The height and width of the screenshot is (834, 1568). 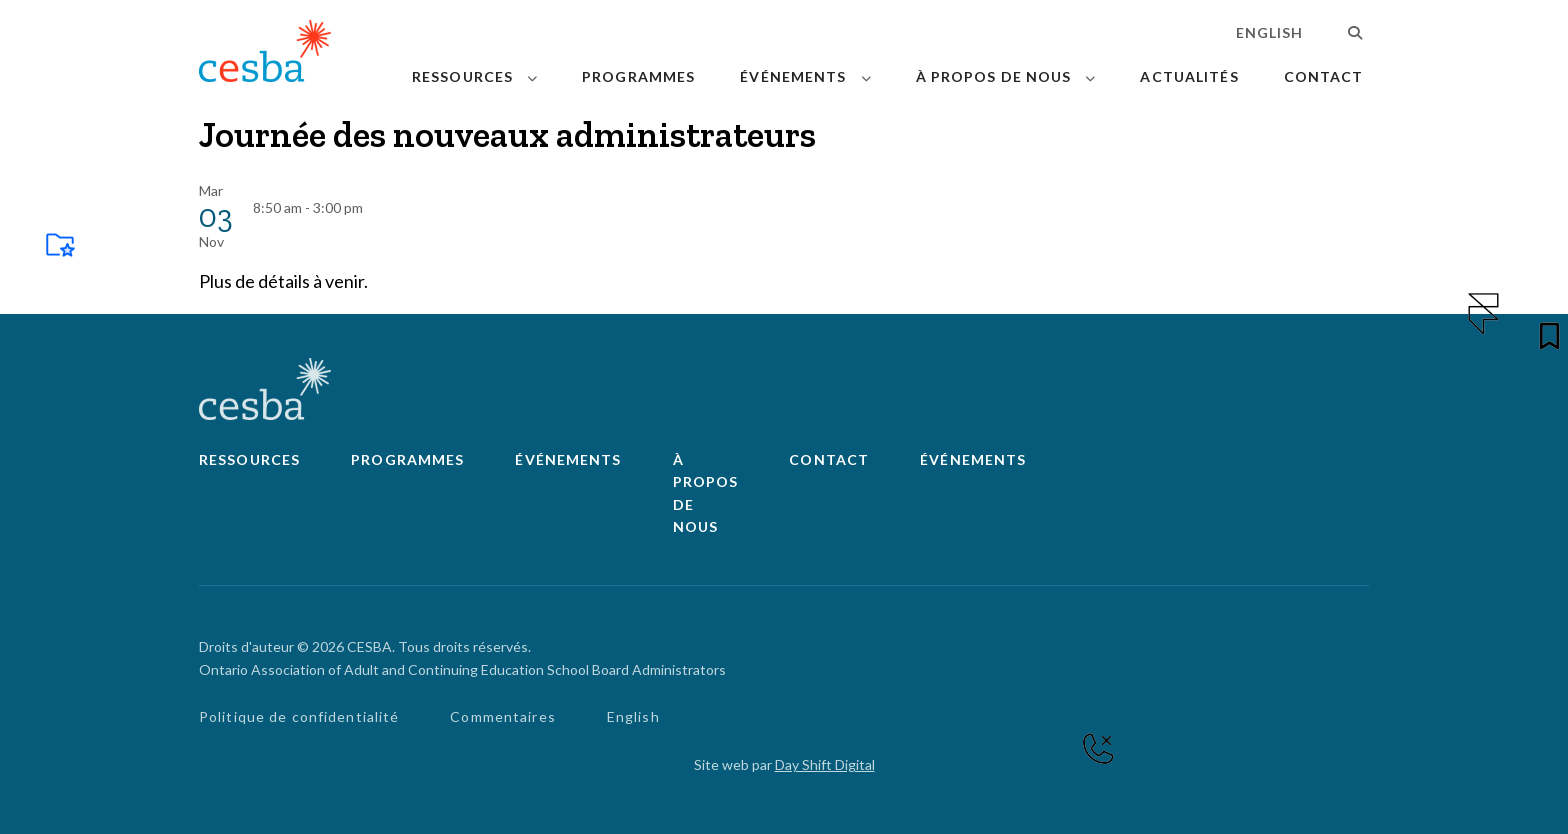 I want to click on end or decline a phone call, so click(x=1099, y=748).